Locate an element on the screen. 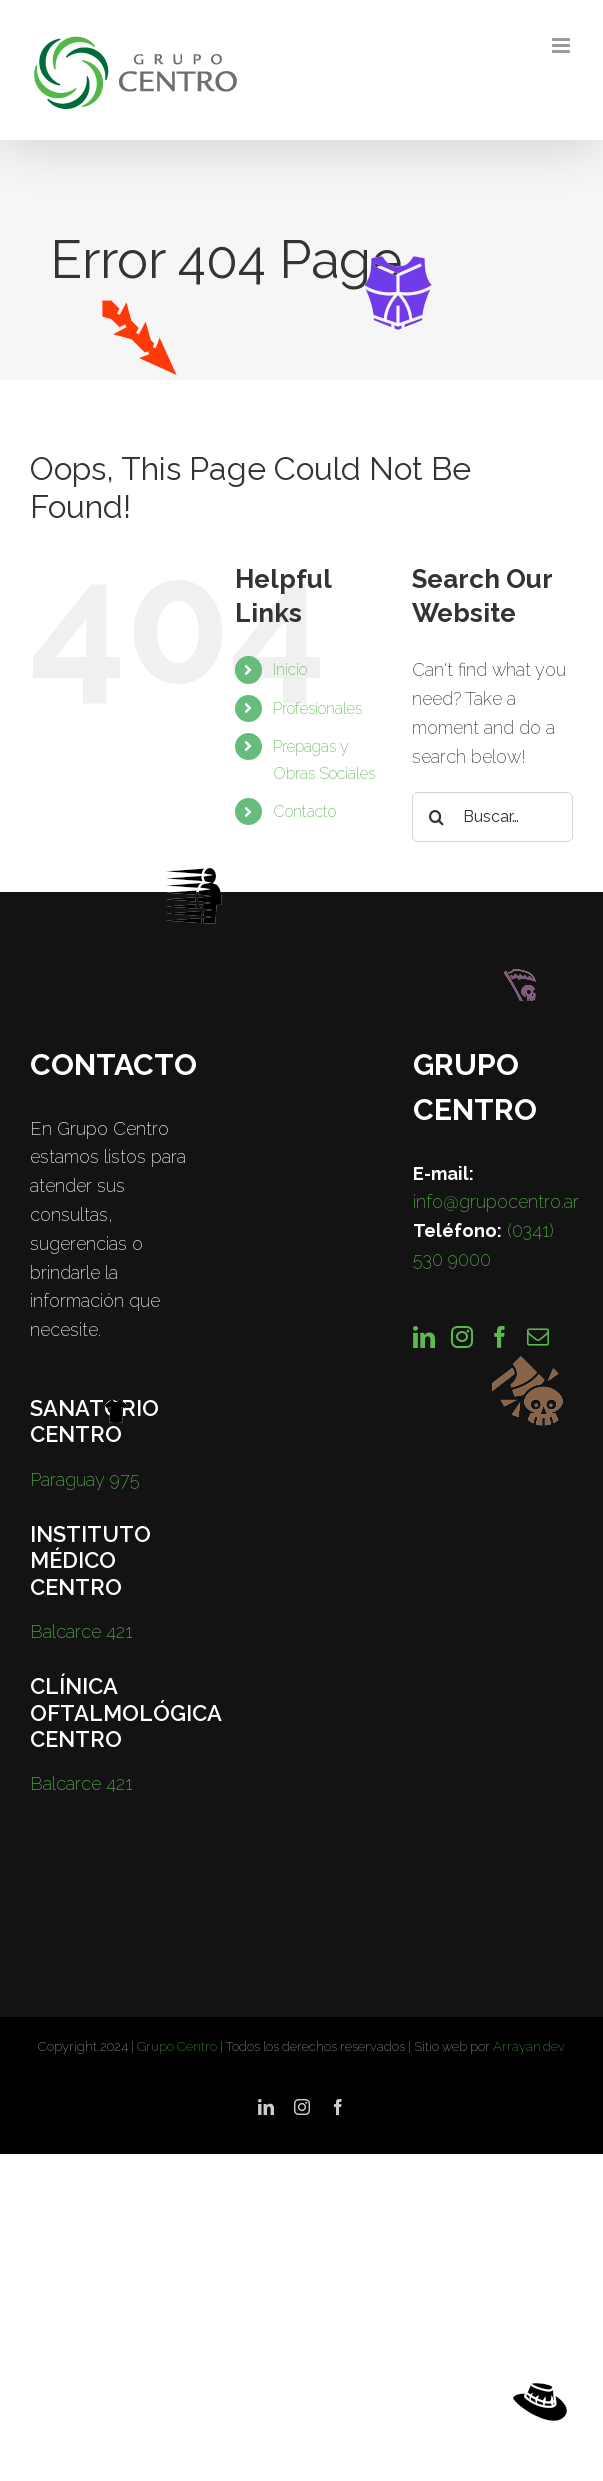 The height and width of the screenshot is (2481, 603). indicates critical hit or piercing damage is located at coordinates (140, 338).